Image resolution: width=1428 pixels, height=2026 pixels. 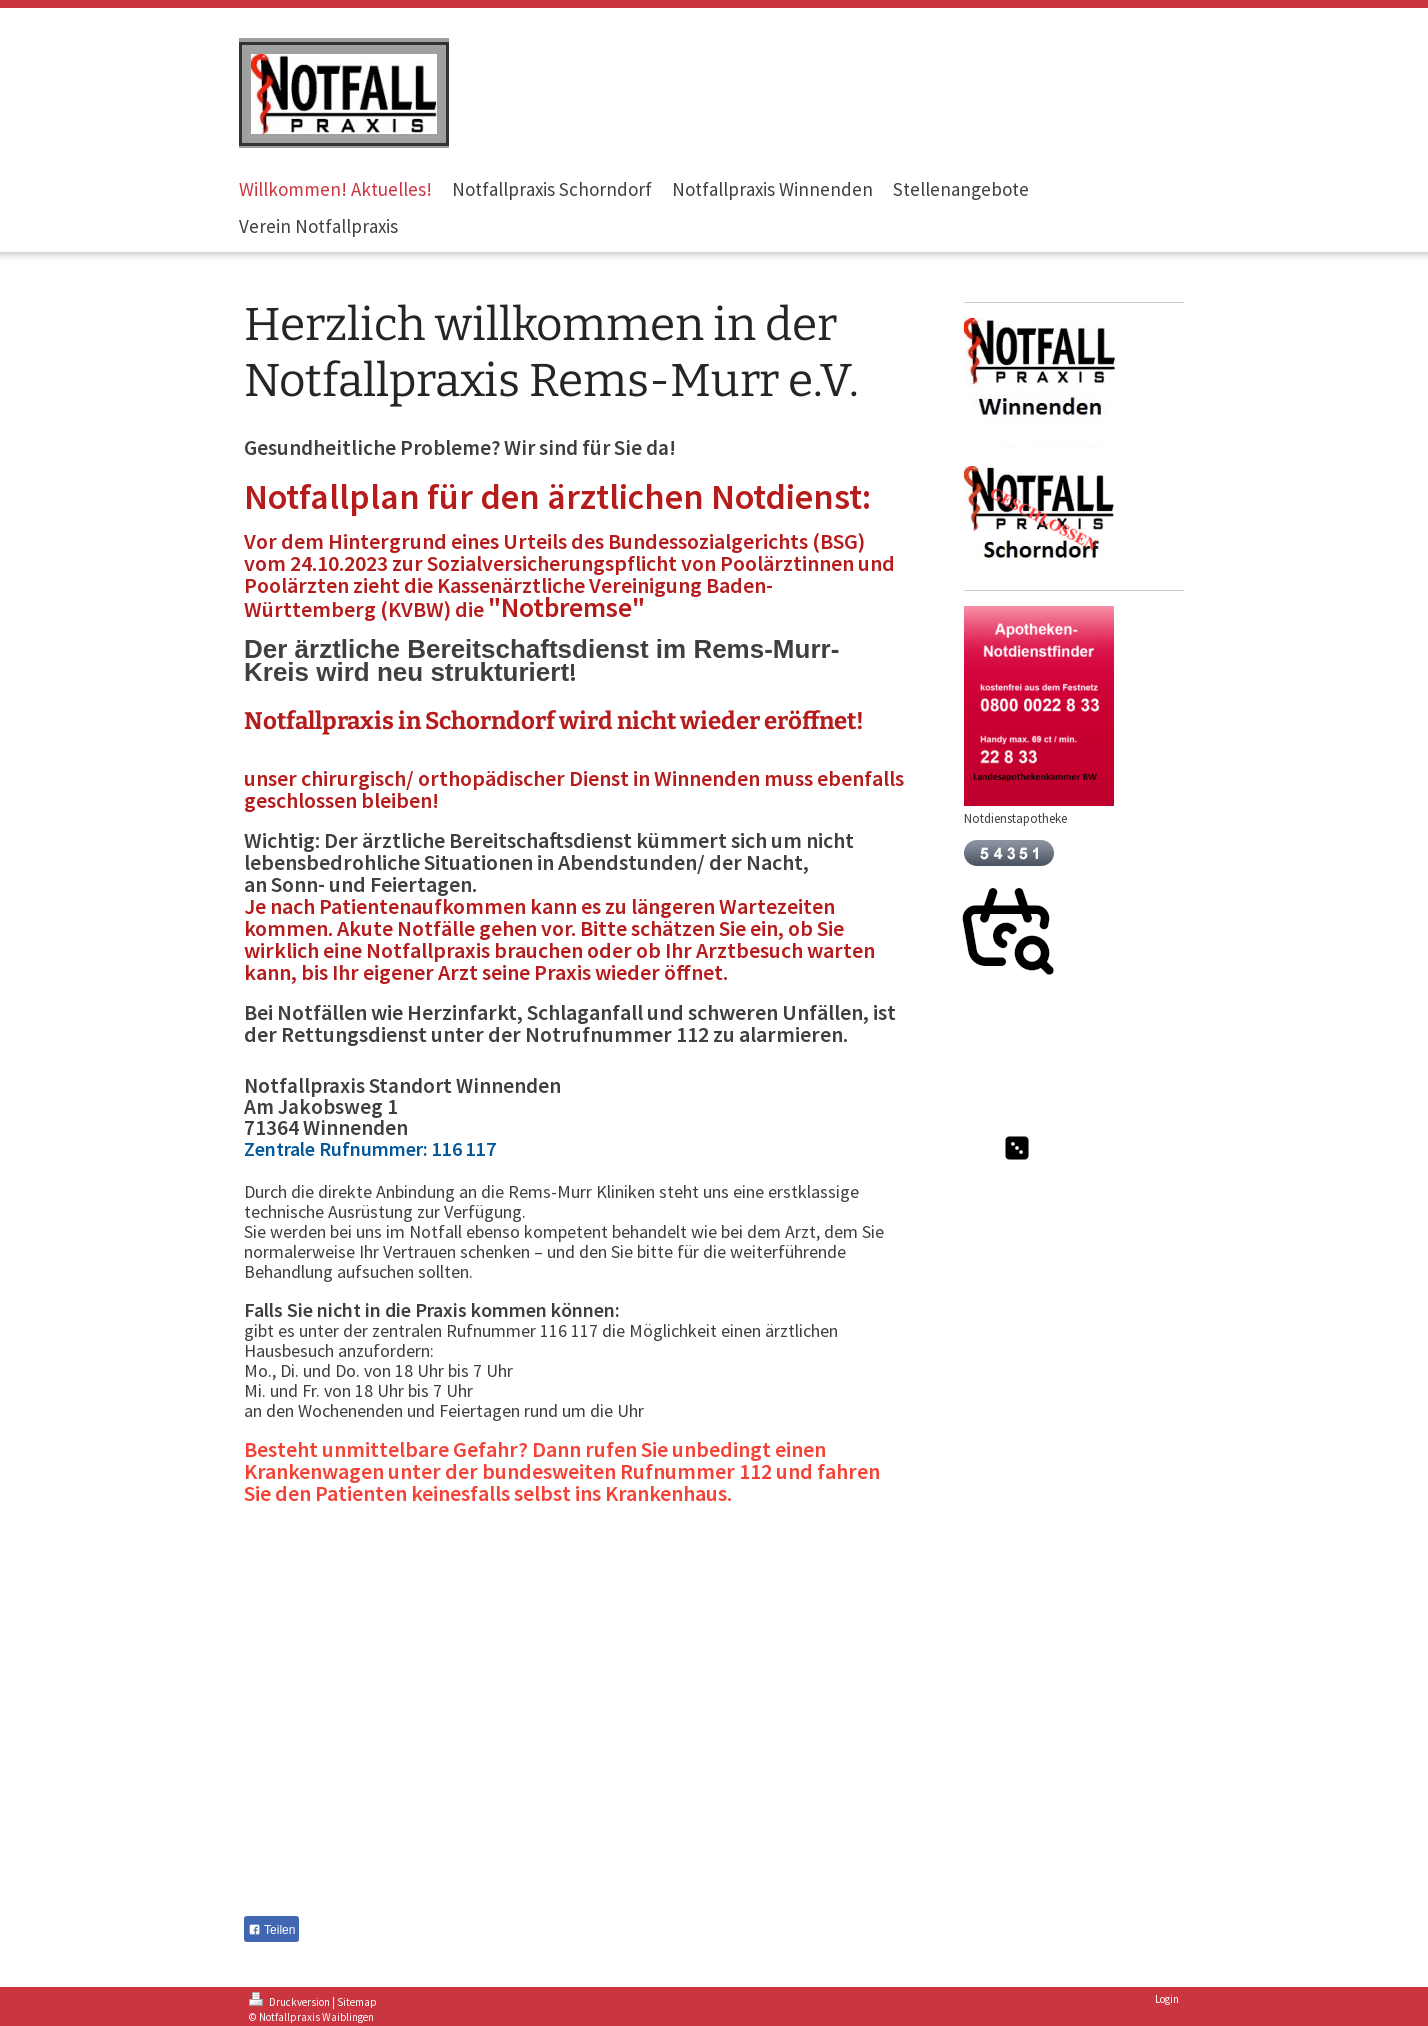 What do you see at coordinates (1017, 1148) in the screenshot?
I see `roll dice or generate random number` at bounding box center [1017, 1148].